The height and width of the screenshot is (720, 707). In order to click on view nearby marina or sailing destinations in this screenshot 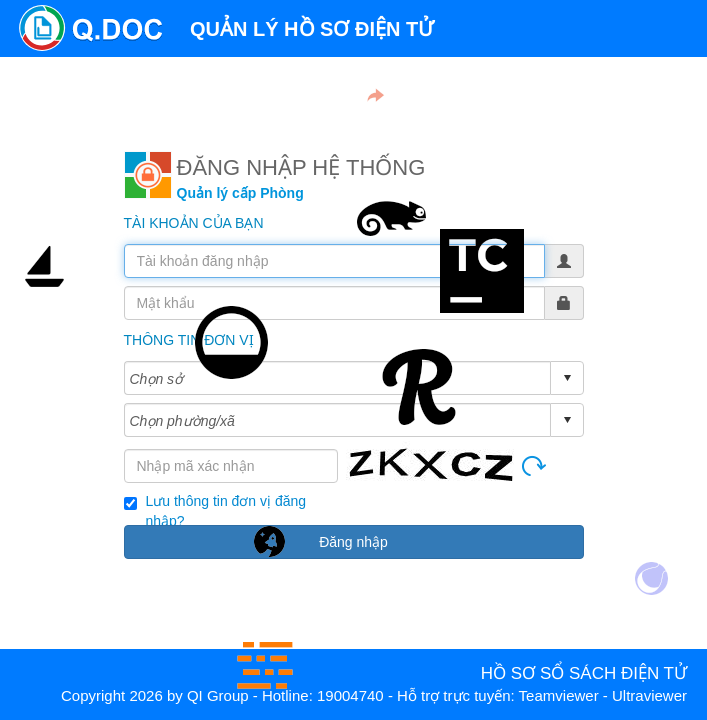, I will do `click(44, 266)`.